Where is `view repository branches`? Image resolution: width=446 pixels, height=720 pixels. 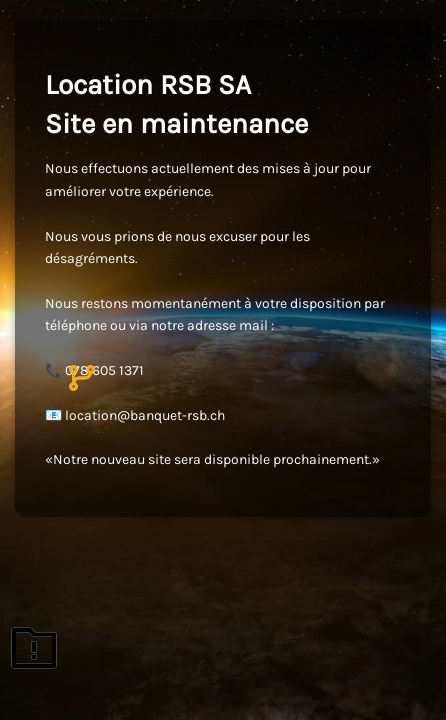
view repository branches is located at coordinates (82, 378).